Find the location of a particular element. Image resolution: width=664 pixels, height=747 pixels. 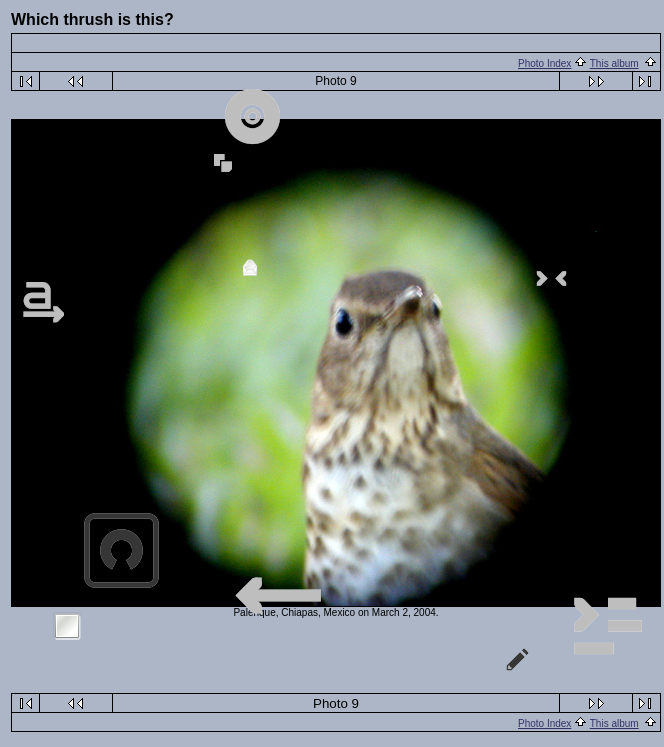

stop media playback is located at coordinates (67, 626).